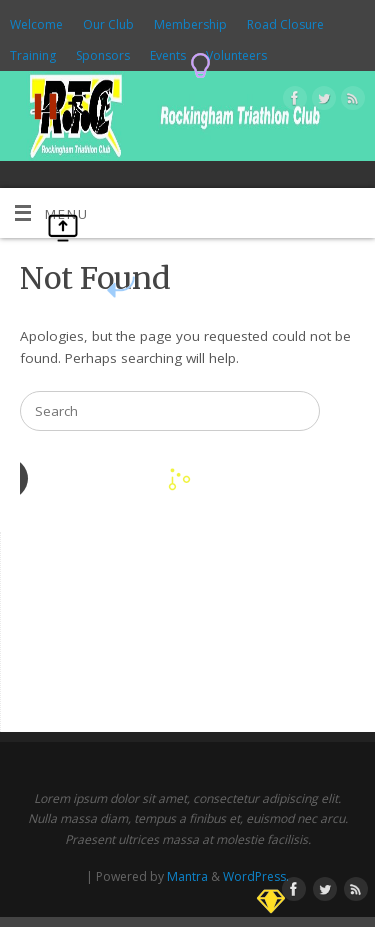 Image resolution: width=375 pixels, height=927 pixels. What do you see at coordinates (200, 65) in the screenshot?
I see `access tips or suggestions` at bounding box center [200, 65].